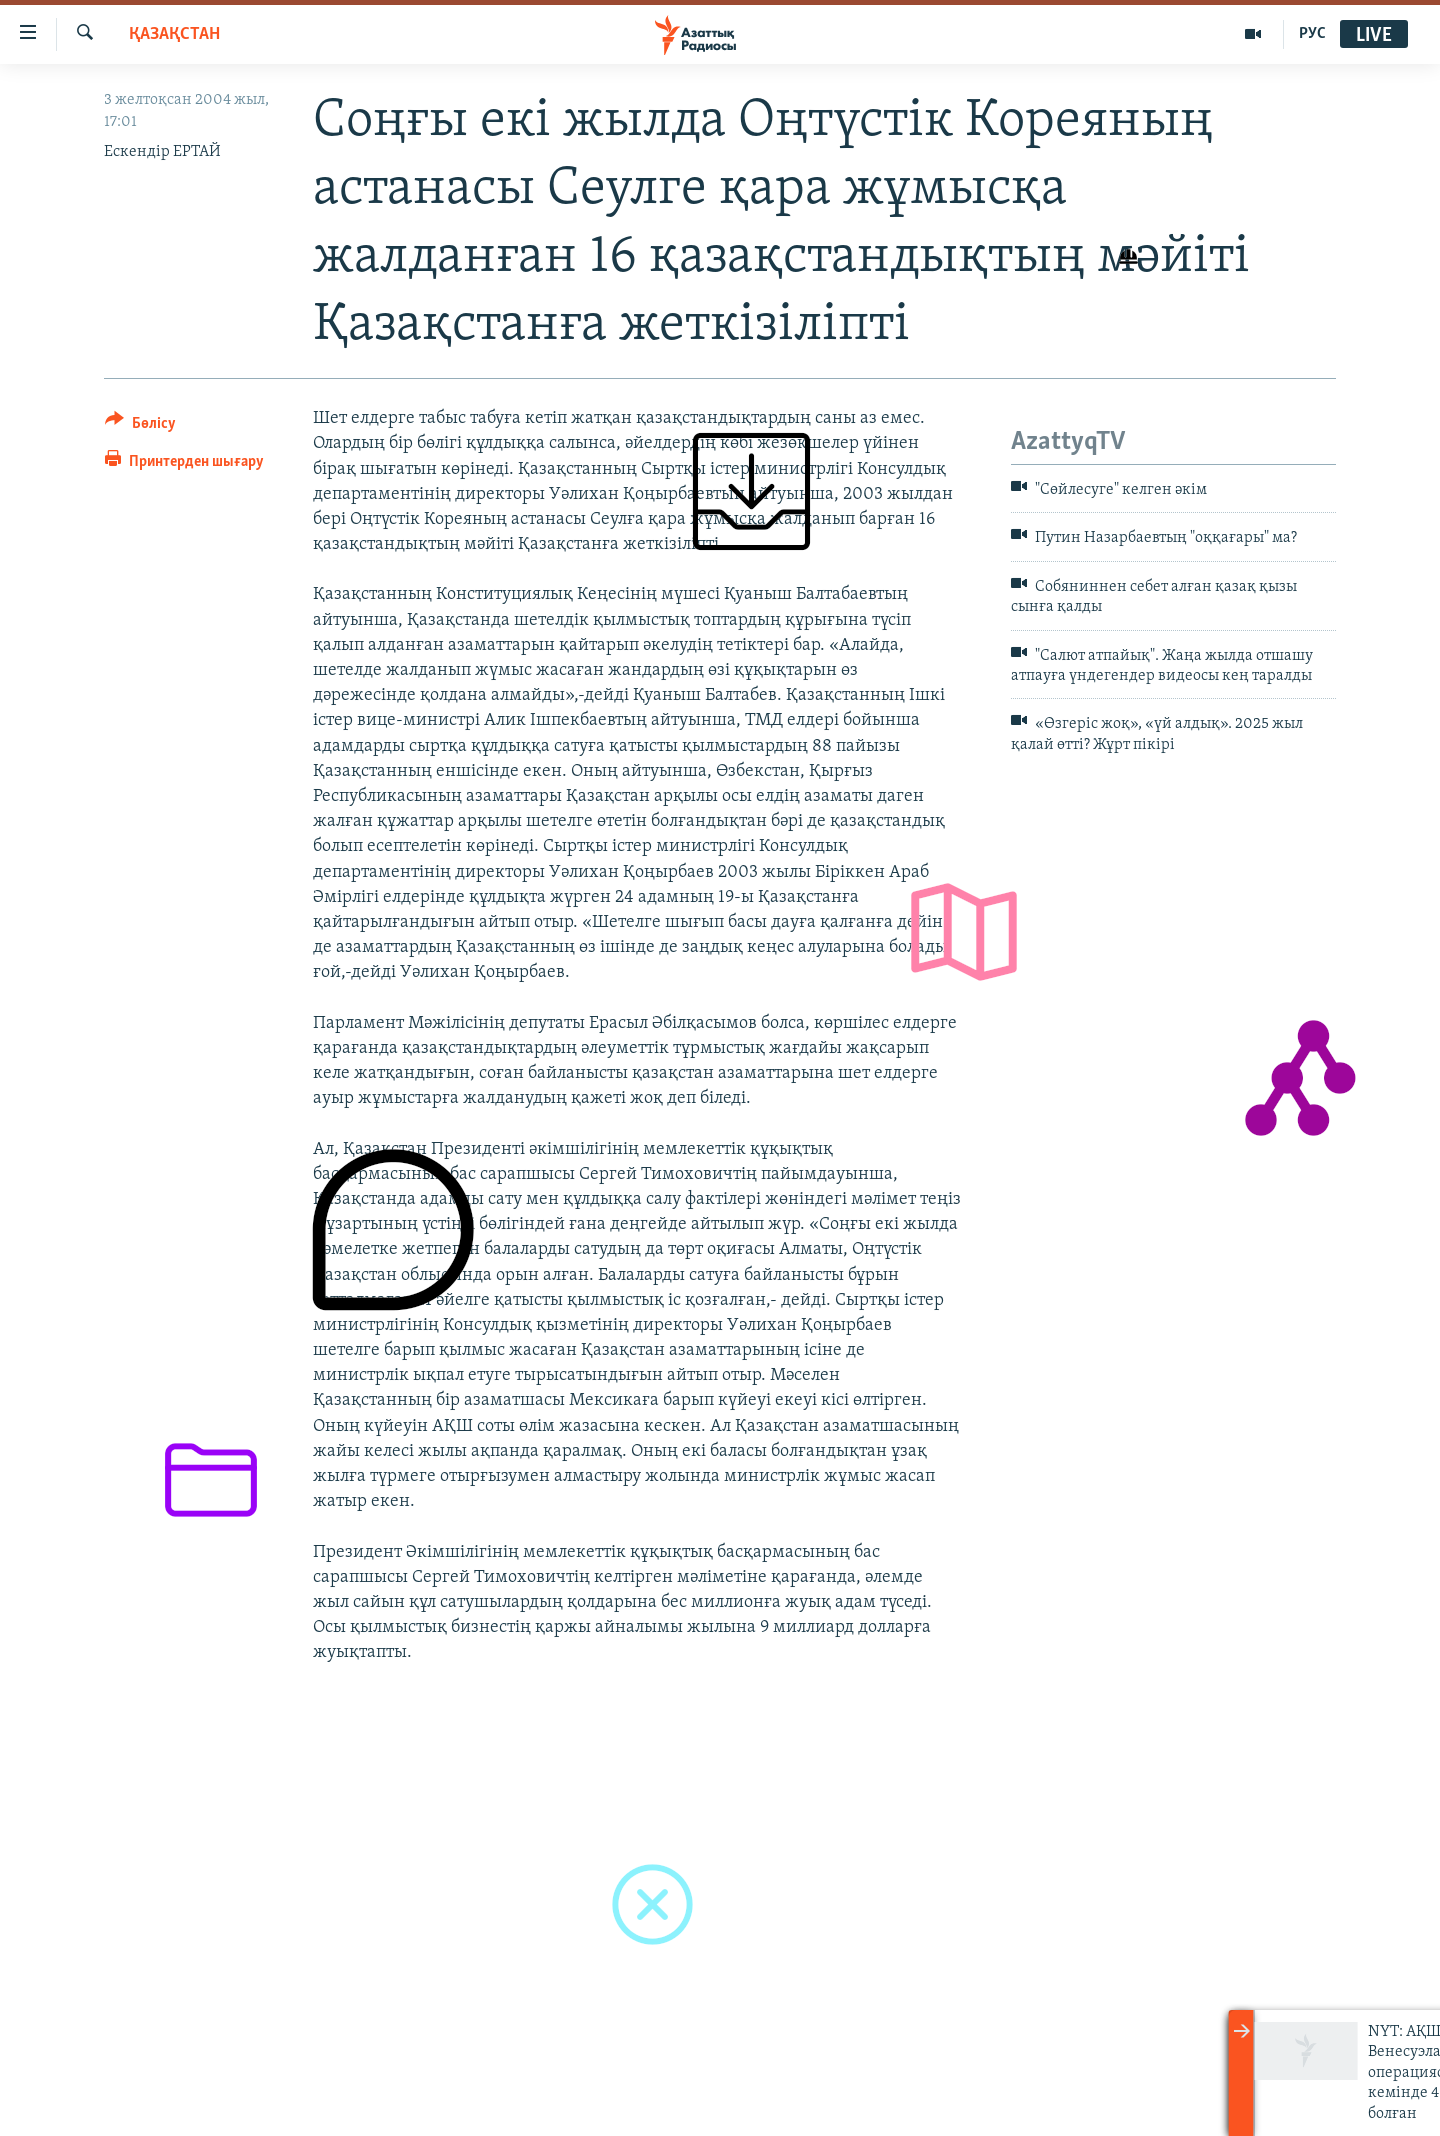  What do you see at coordinates (751, 491) in the screenshot?
I see `download file to inbox or tray` at bounding box center [751, 491].